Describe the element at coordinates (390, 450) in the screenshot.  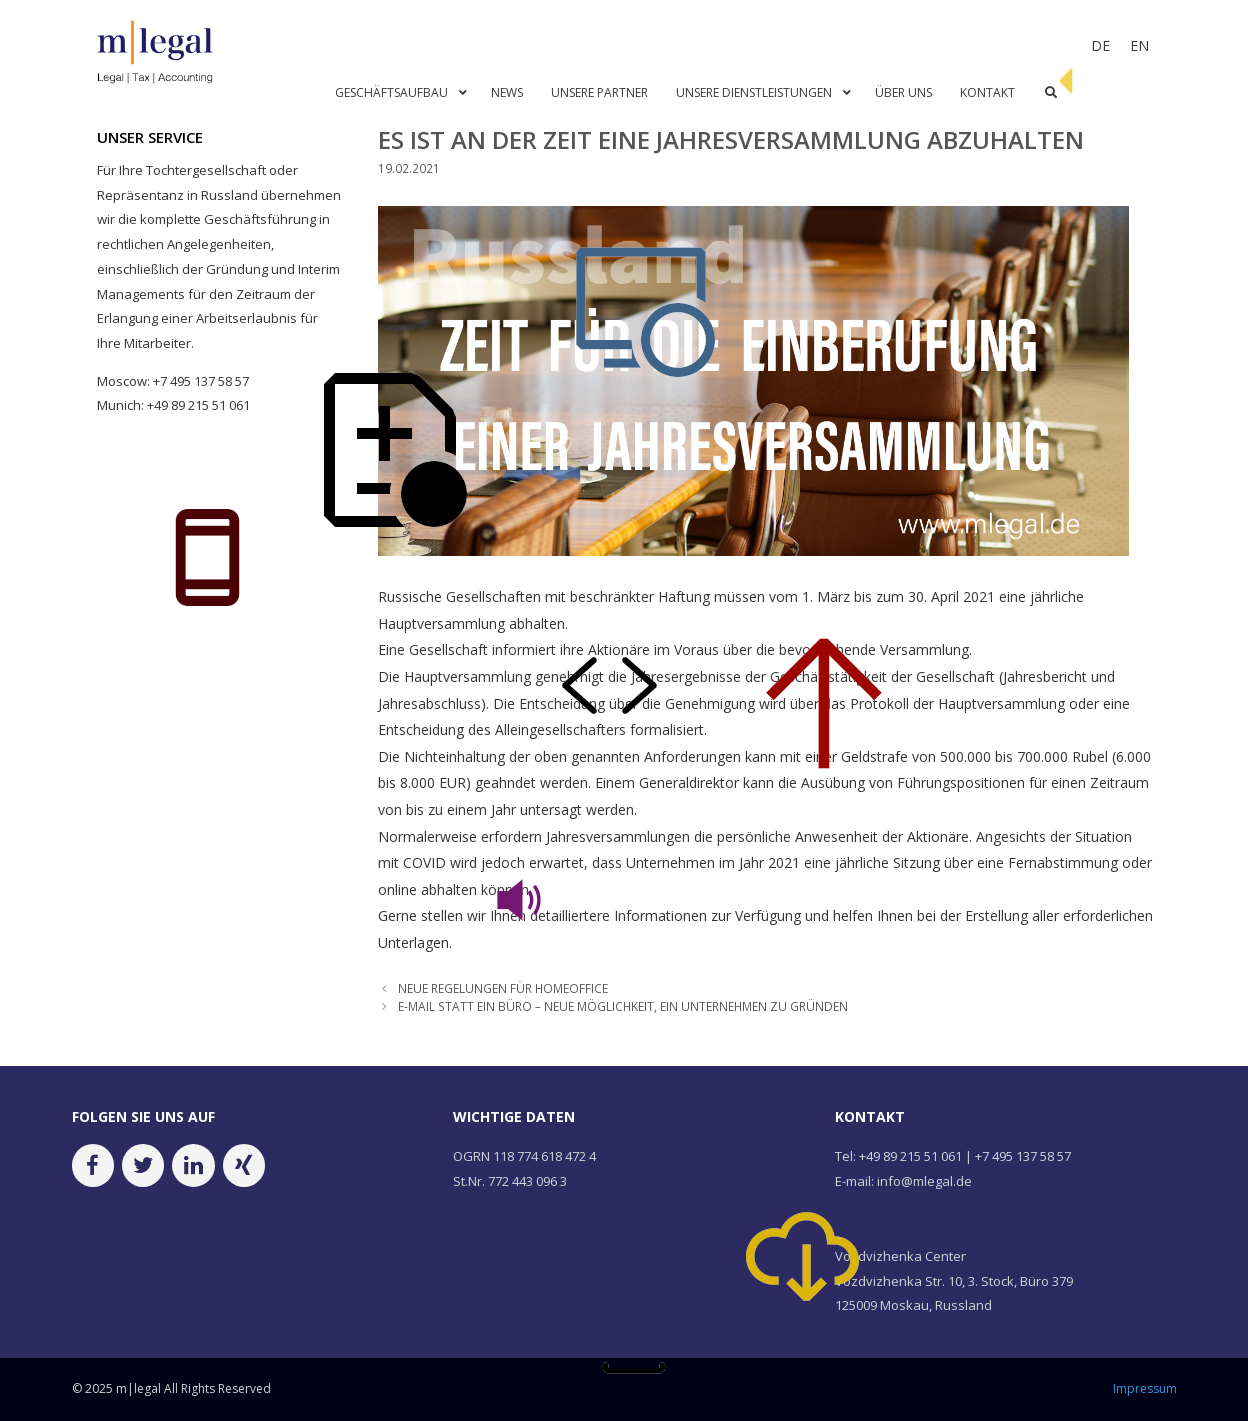
I see `view pull request with new changes` at that location.